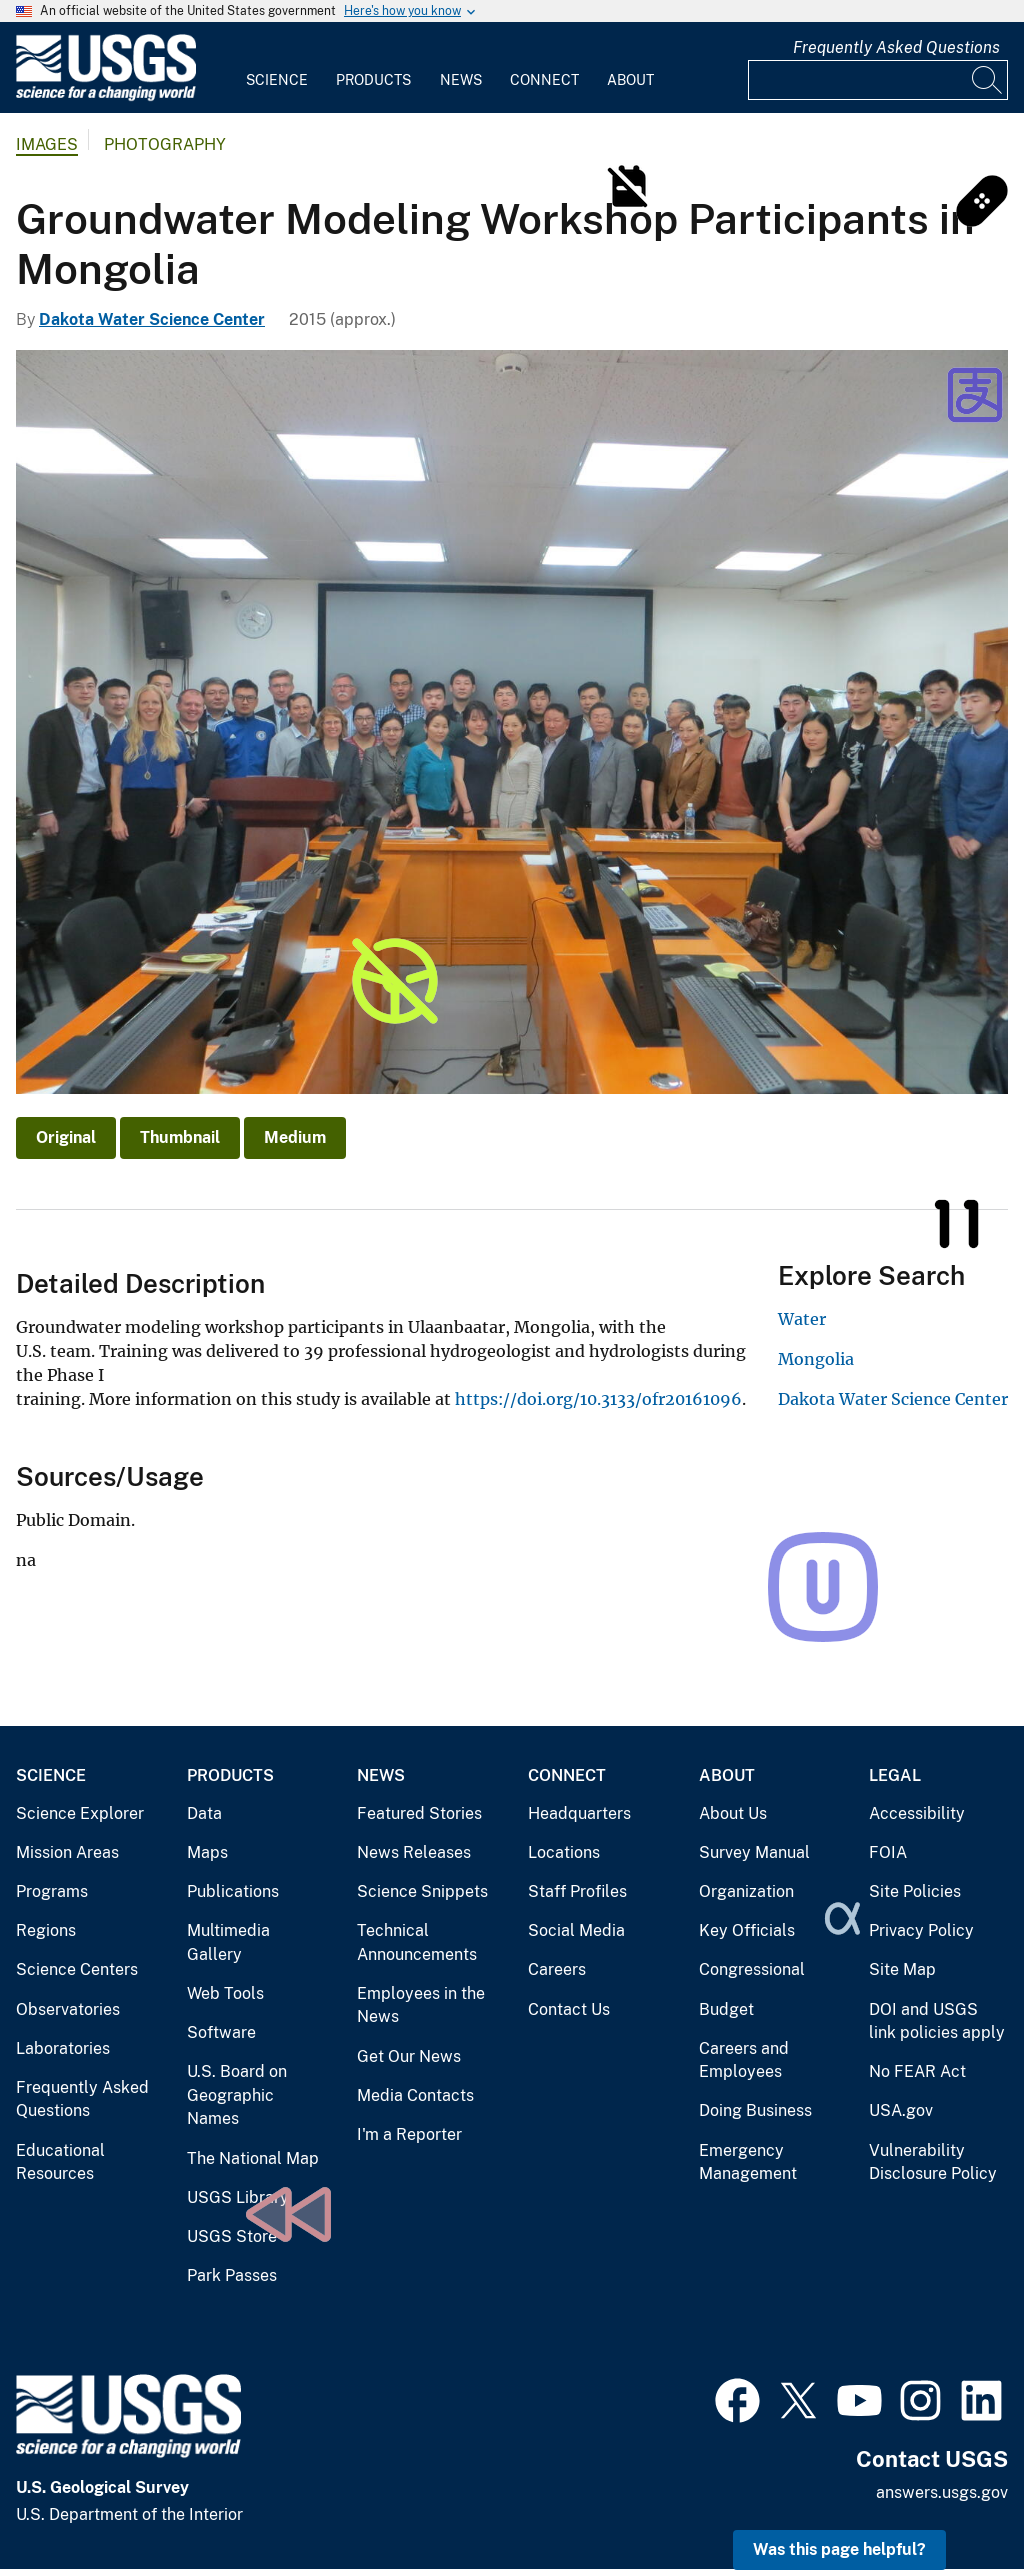 The width and height of the screenshot is (1024, 2570). I want to click on rewind or skip backward in media playback, so click(291, 2214).